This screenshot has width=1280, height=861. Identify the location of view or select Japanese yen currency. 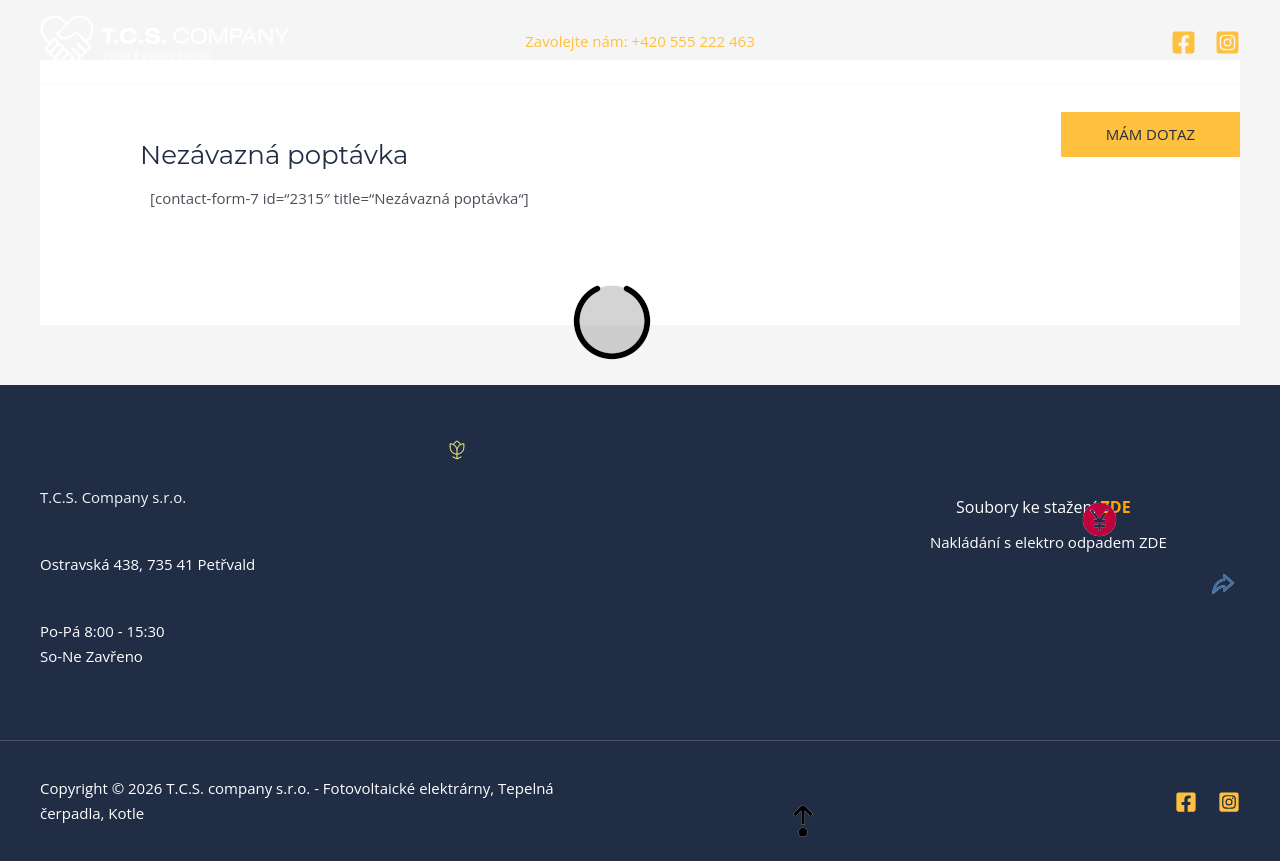
(1099, 519).